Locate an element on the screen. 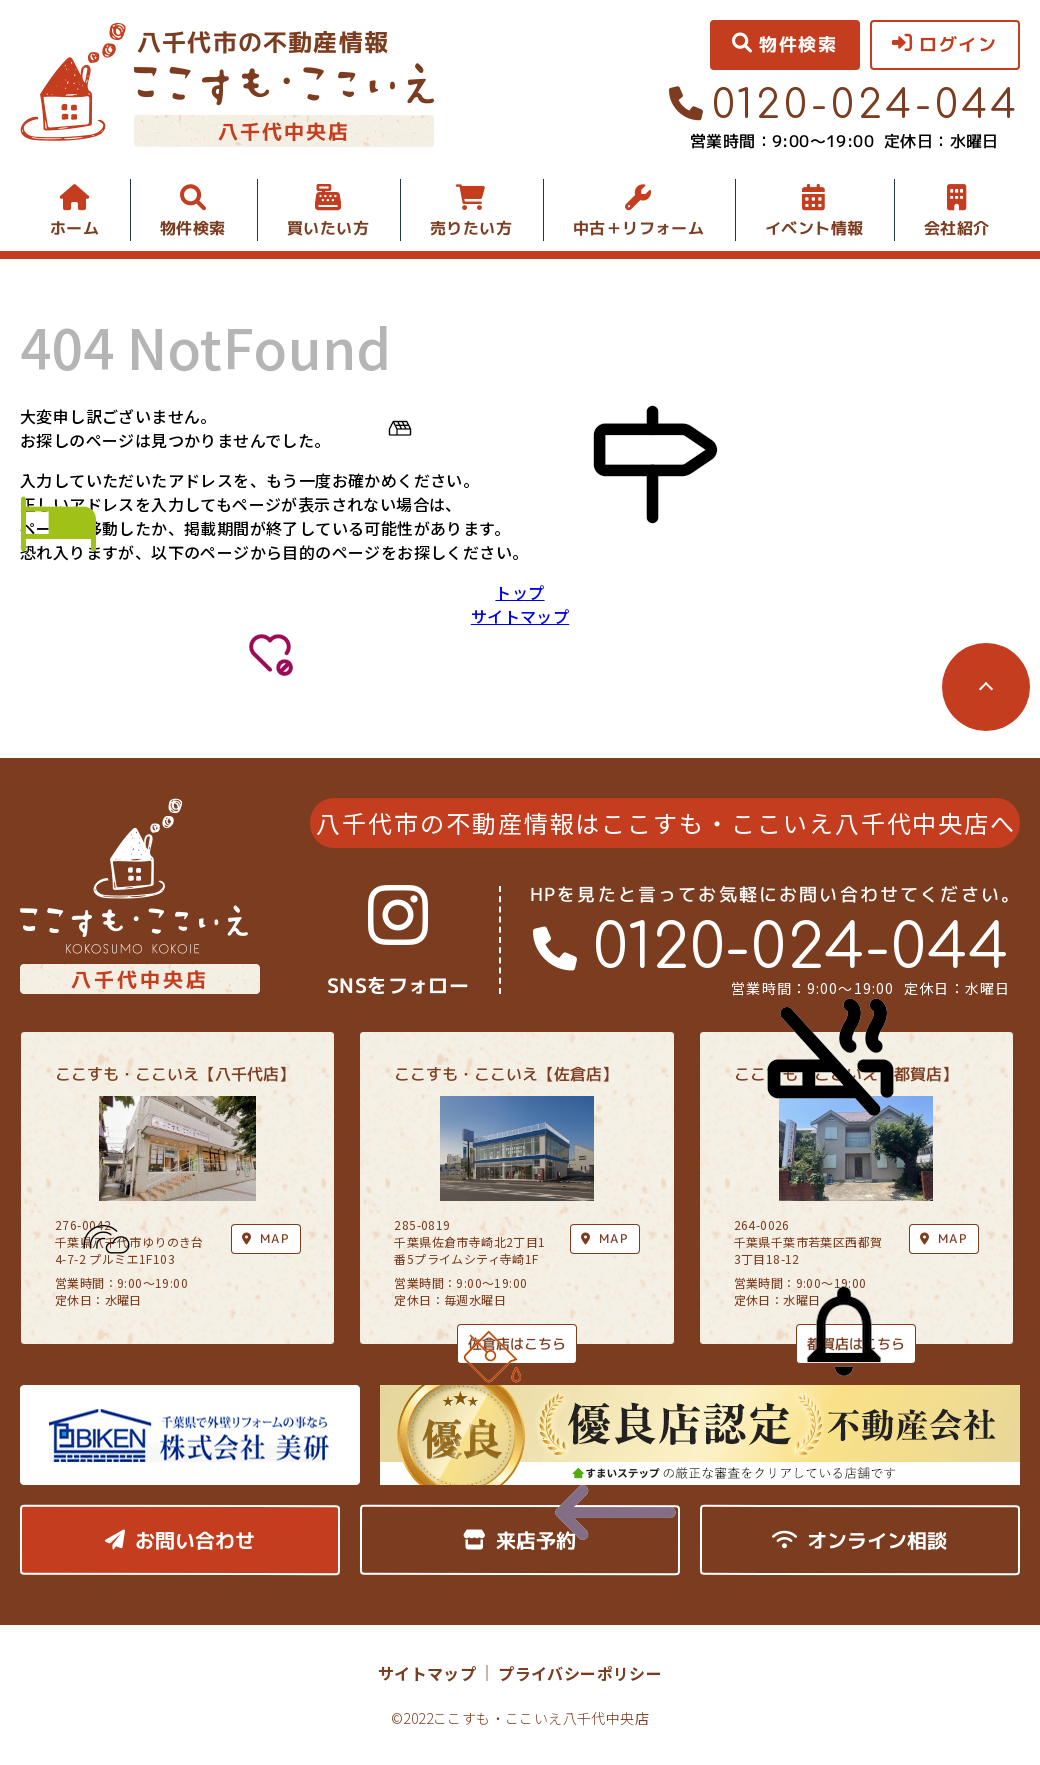 The image size is (1040, 1765). view hotel or accommodation options is located at coordinates (56, 524).